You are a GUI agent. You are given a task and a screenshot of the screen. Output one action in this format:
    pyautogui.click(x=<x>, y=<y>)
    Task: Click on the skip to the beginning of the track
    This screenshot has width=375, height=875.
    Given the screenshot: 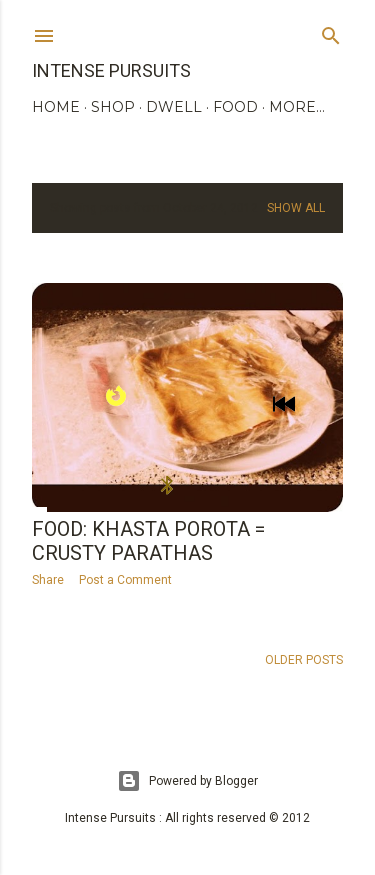 What is the action you would take?
    pyautogui.click(x=284, y=404)
    